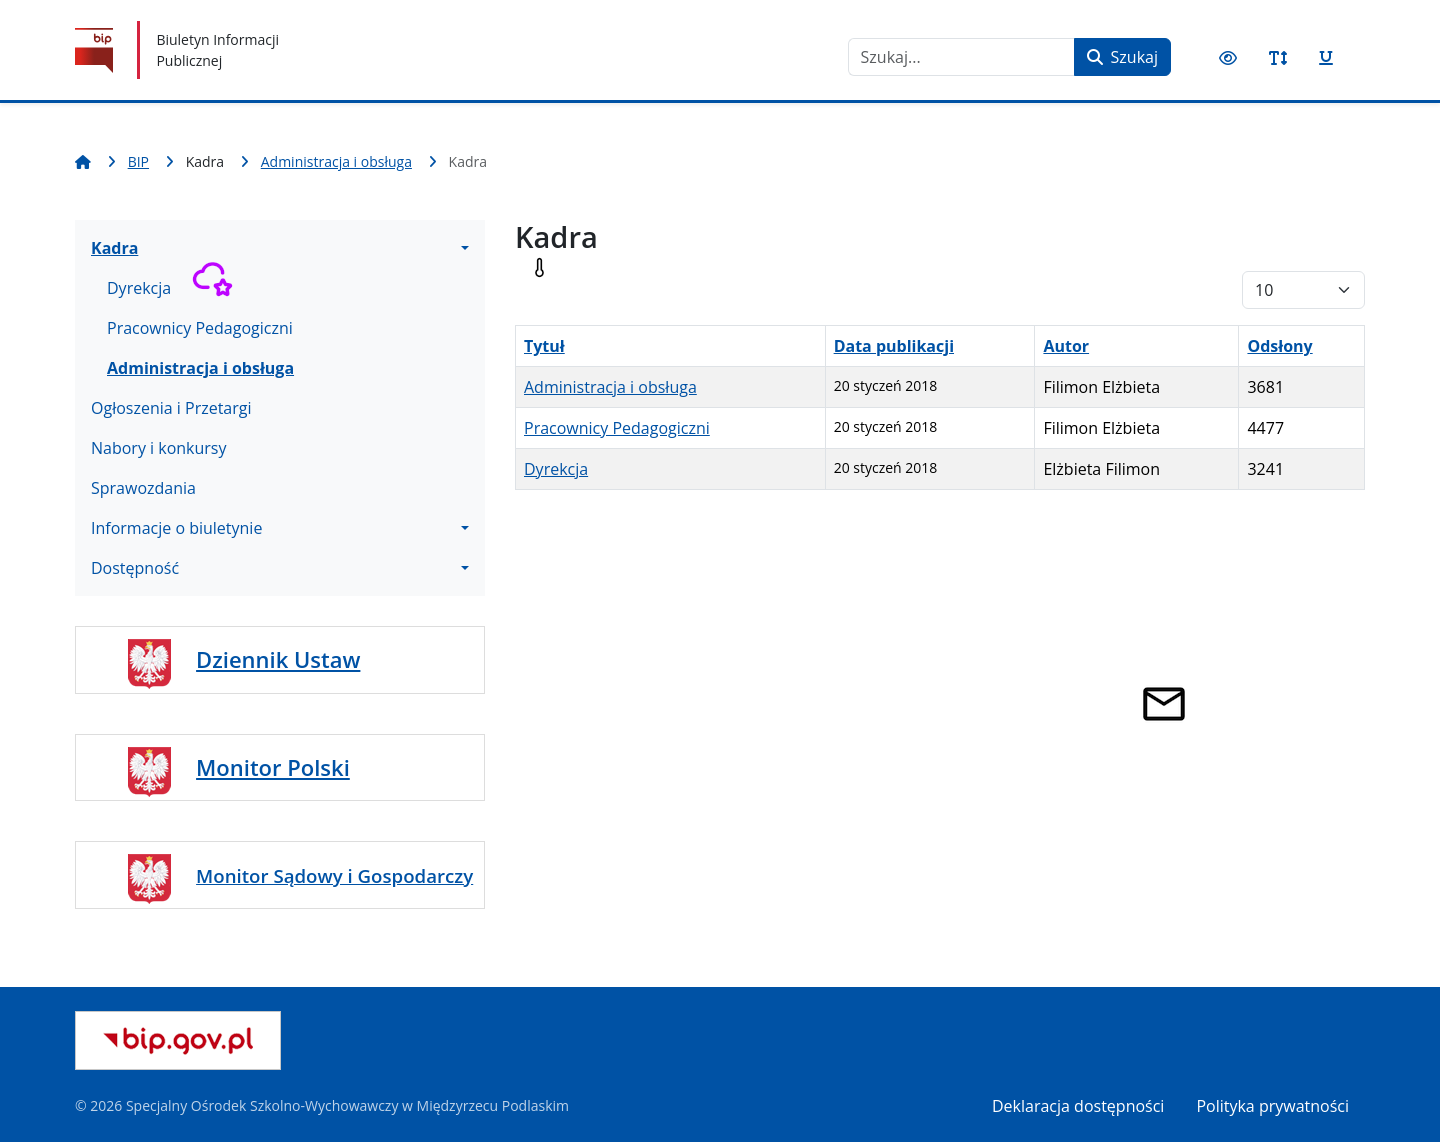  Describe the element at coordinates (1164, 704) in the screenshot. I see `open your email inbox` at that location.